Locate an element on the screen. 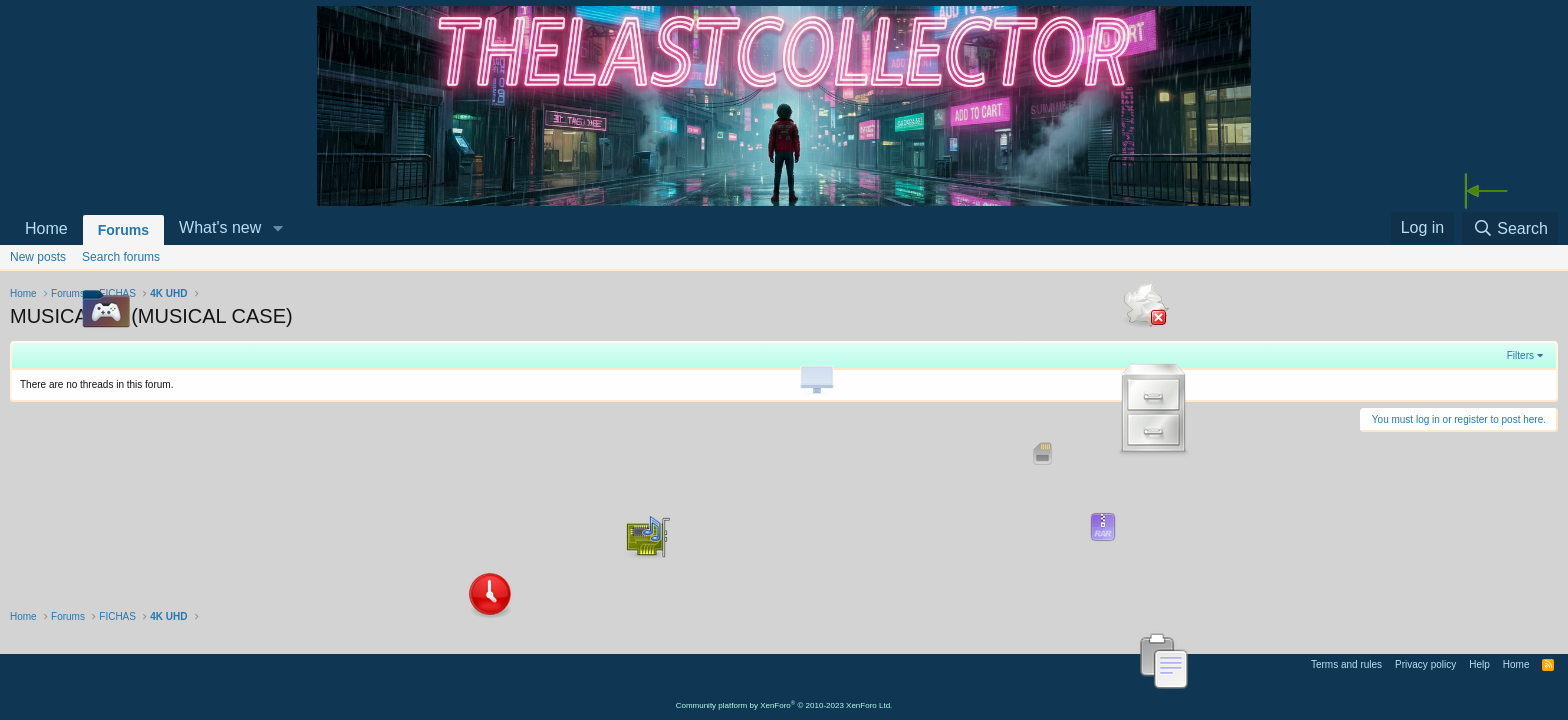 The height and width of the screenshot is (720, 1568). mark email as not junk is located at coordinates (1146, 305).